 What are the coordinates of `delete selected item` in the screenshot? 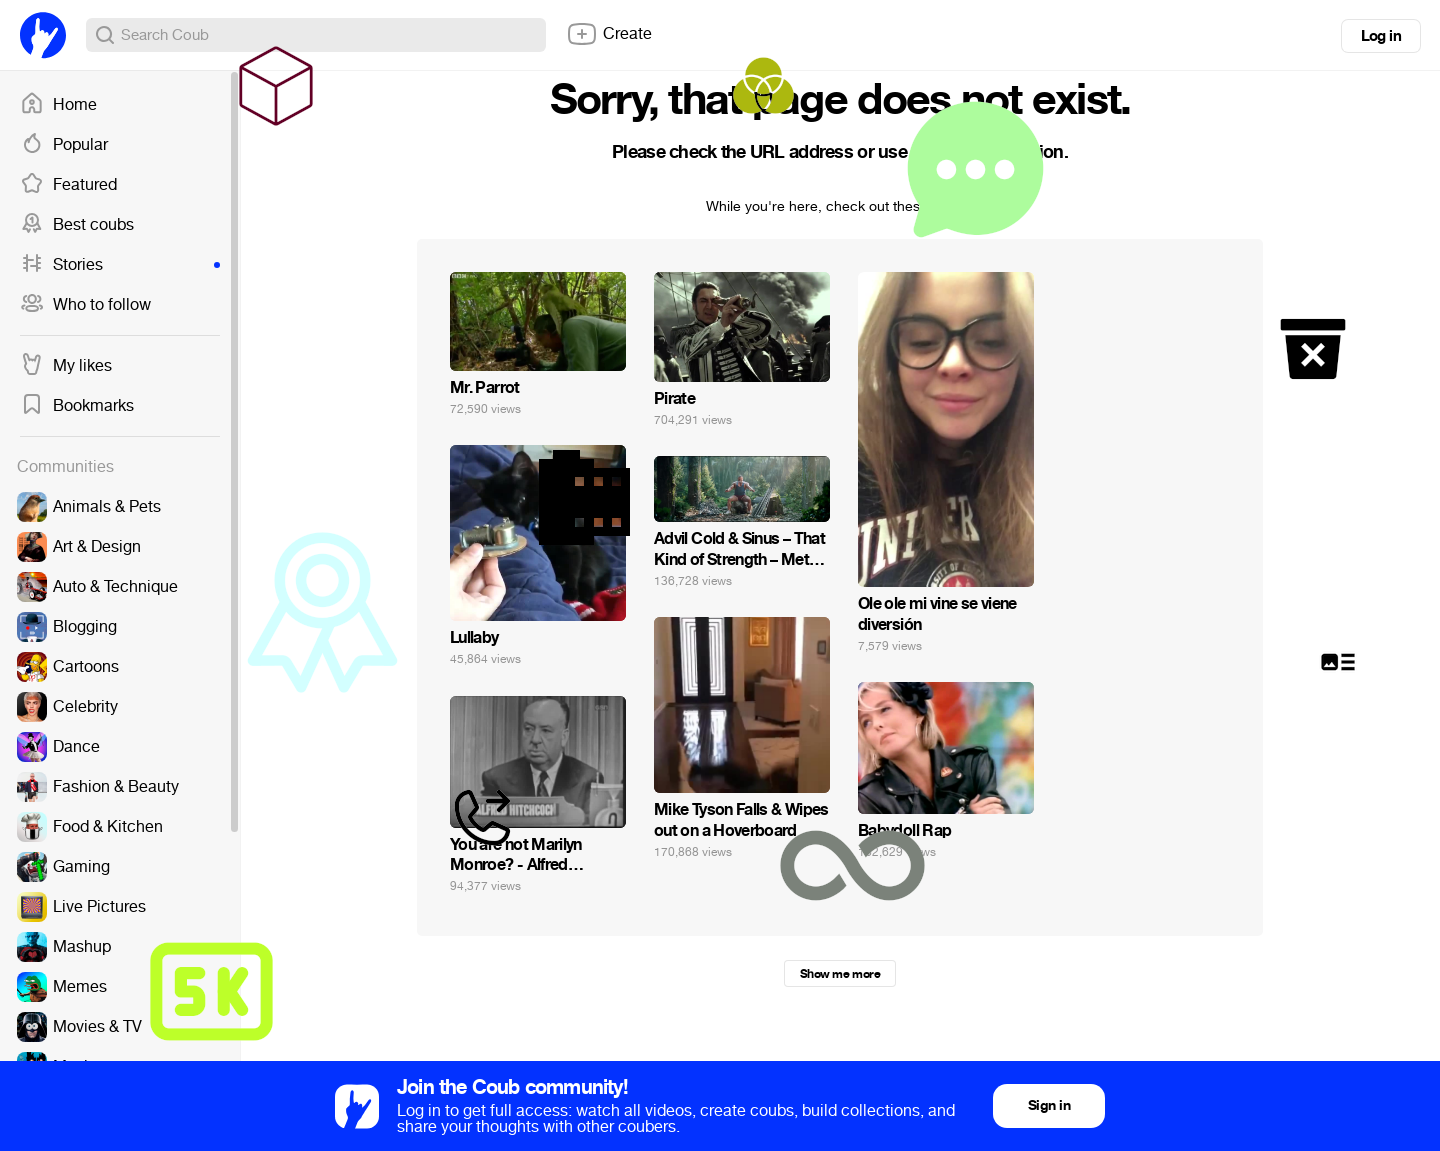 It's located at (1313, 349).